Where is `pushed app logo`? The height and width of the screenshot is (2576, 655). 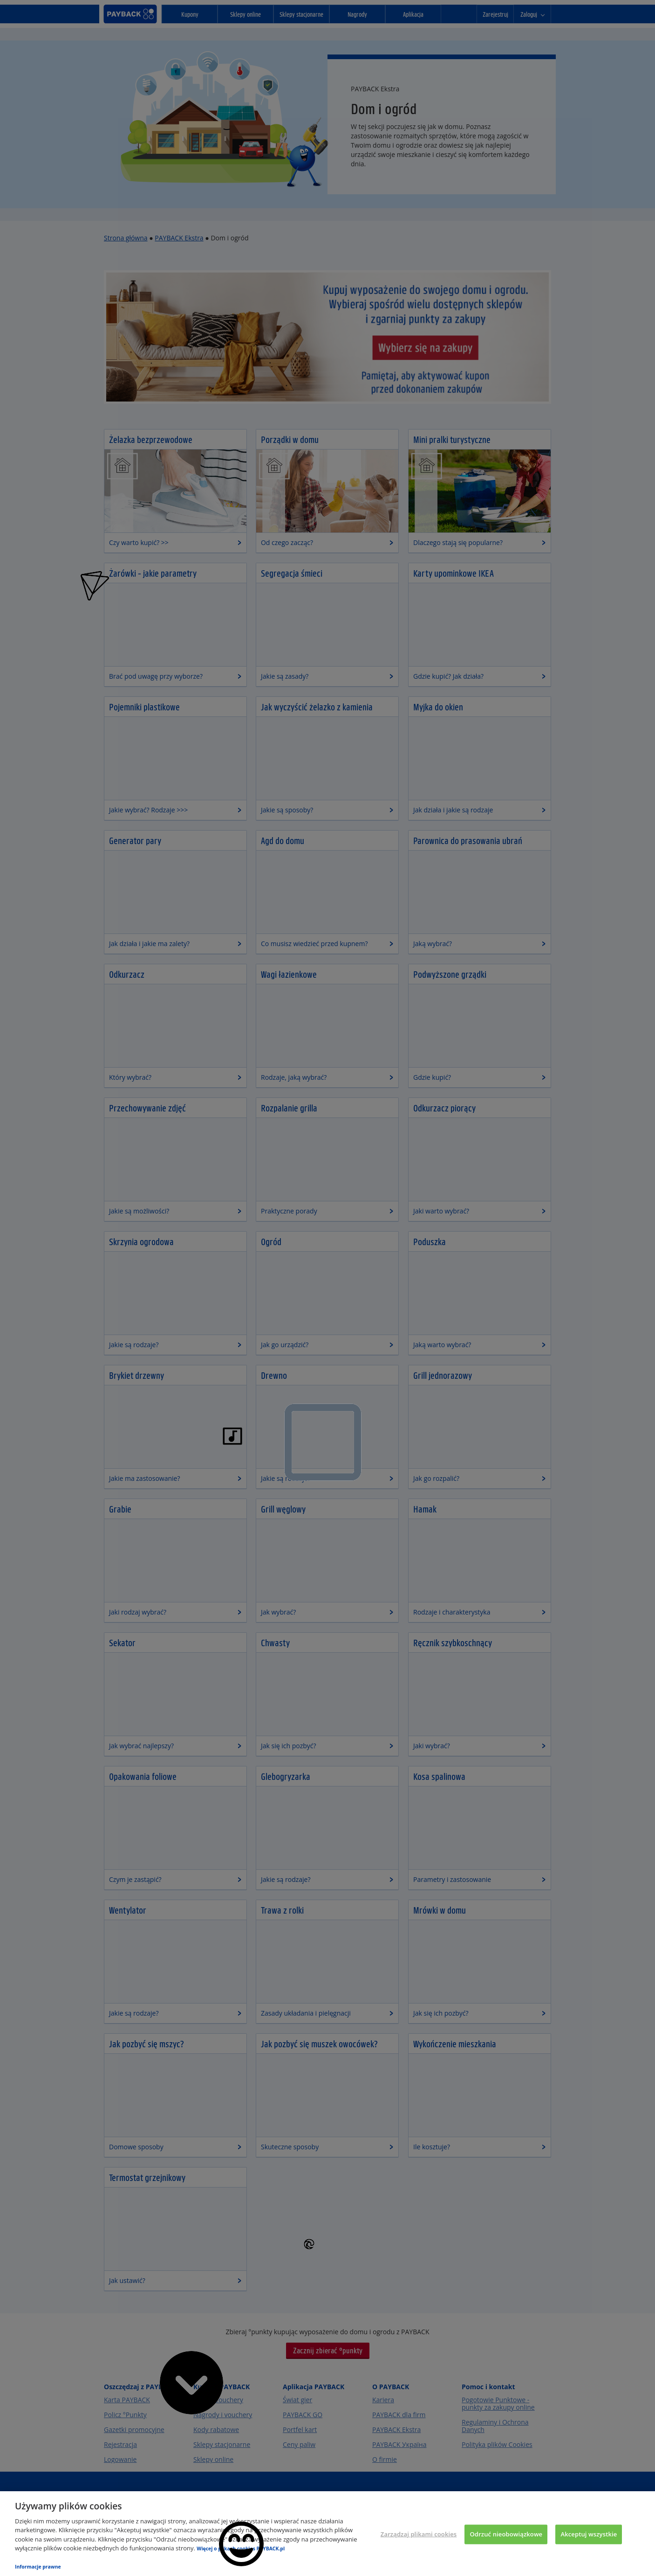 pushed app logo is located at coordinates (95, 586).